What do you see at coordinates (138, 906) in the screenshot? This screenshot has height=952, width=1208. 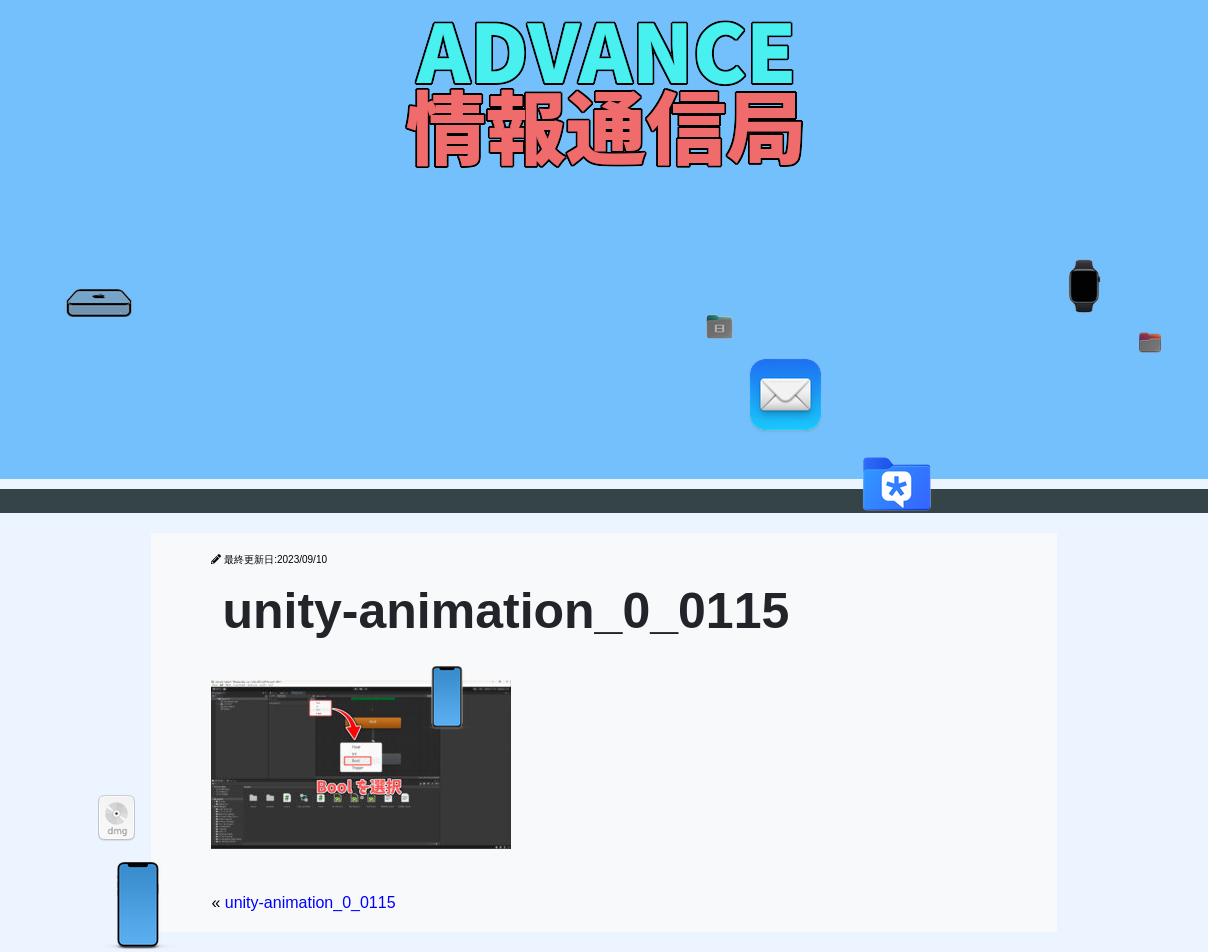 I see `iPhone 12 Pro device icon` at bounding box center [138, 906].